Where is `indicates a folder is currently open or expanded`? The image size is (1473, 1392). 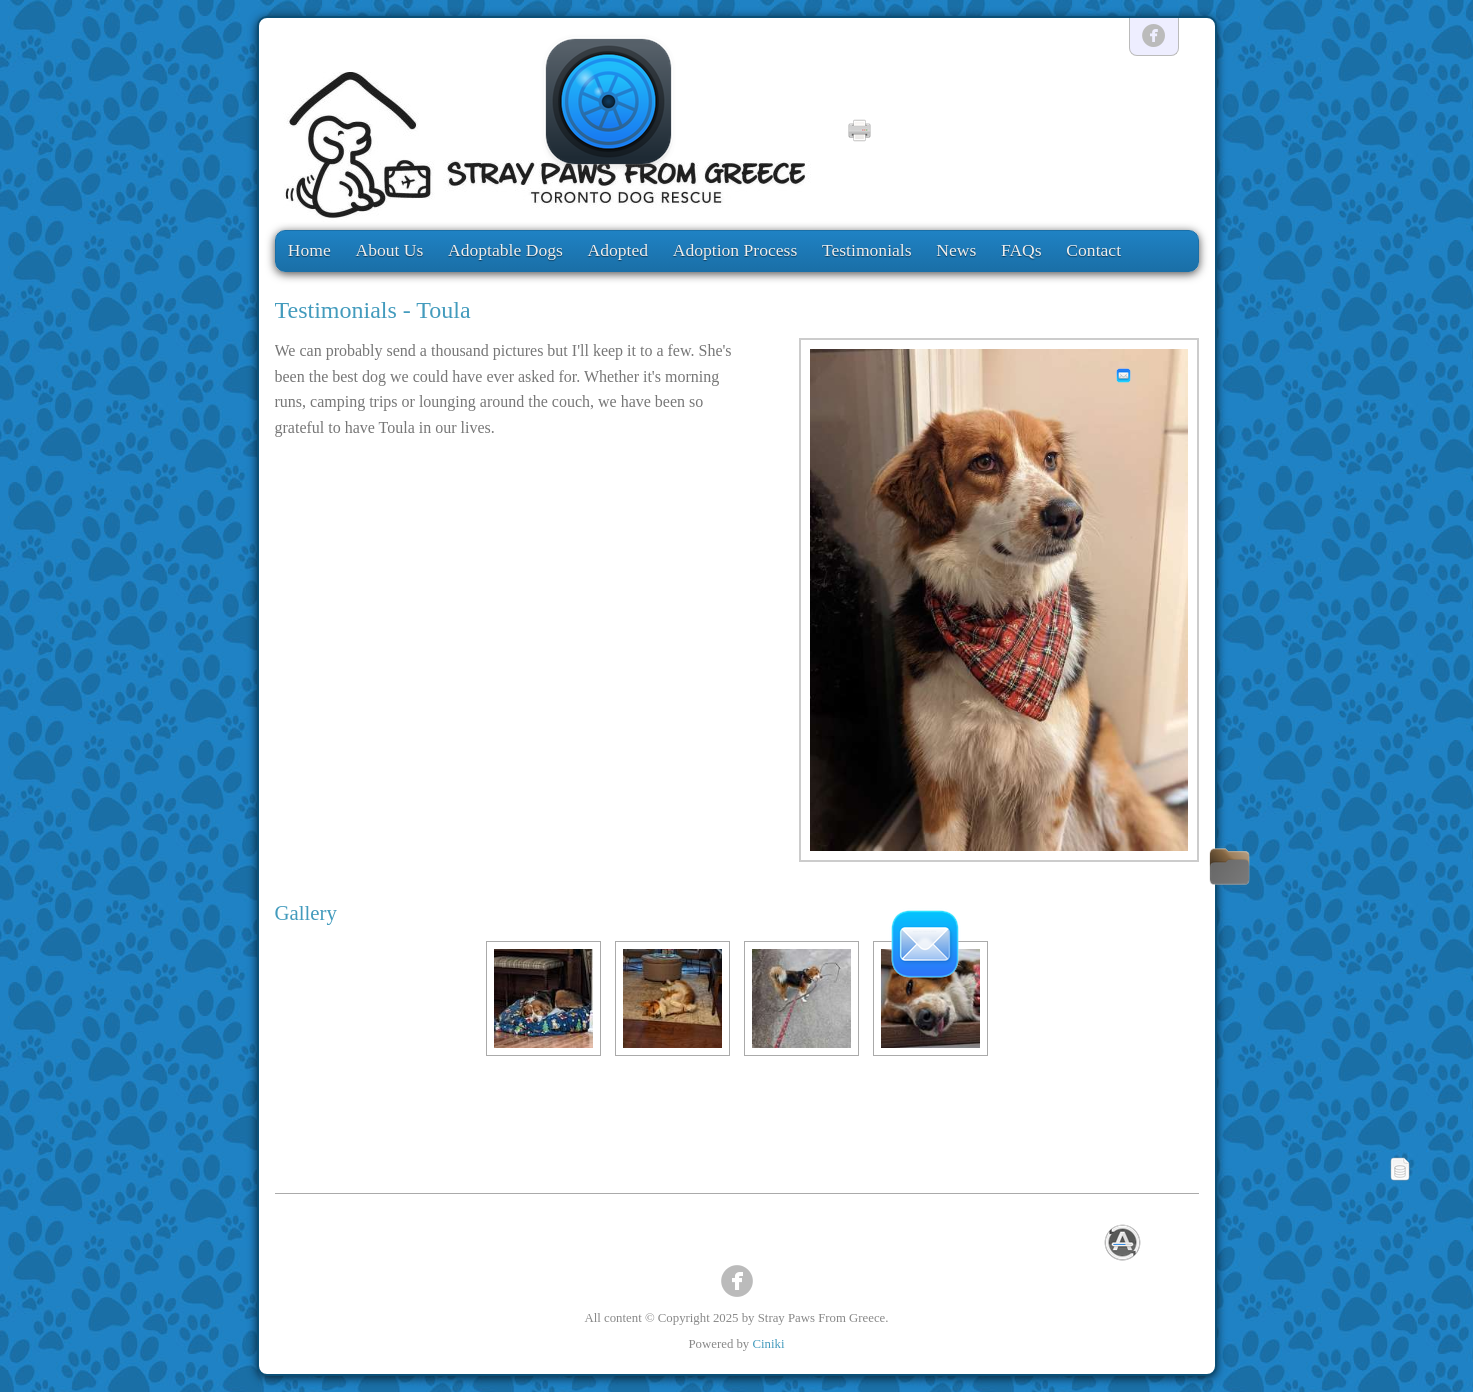
indicates a folder is currently open or expanded is located at coordinates (1229, 866).